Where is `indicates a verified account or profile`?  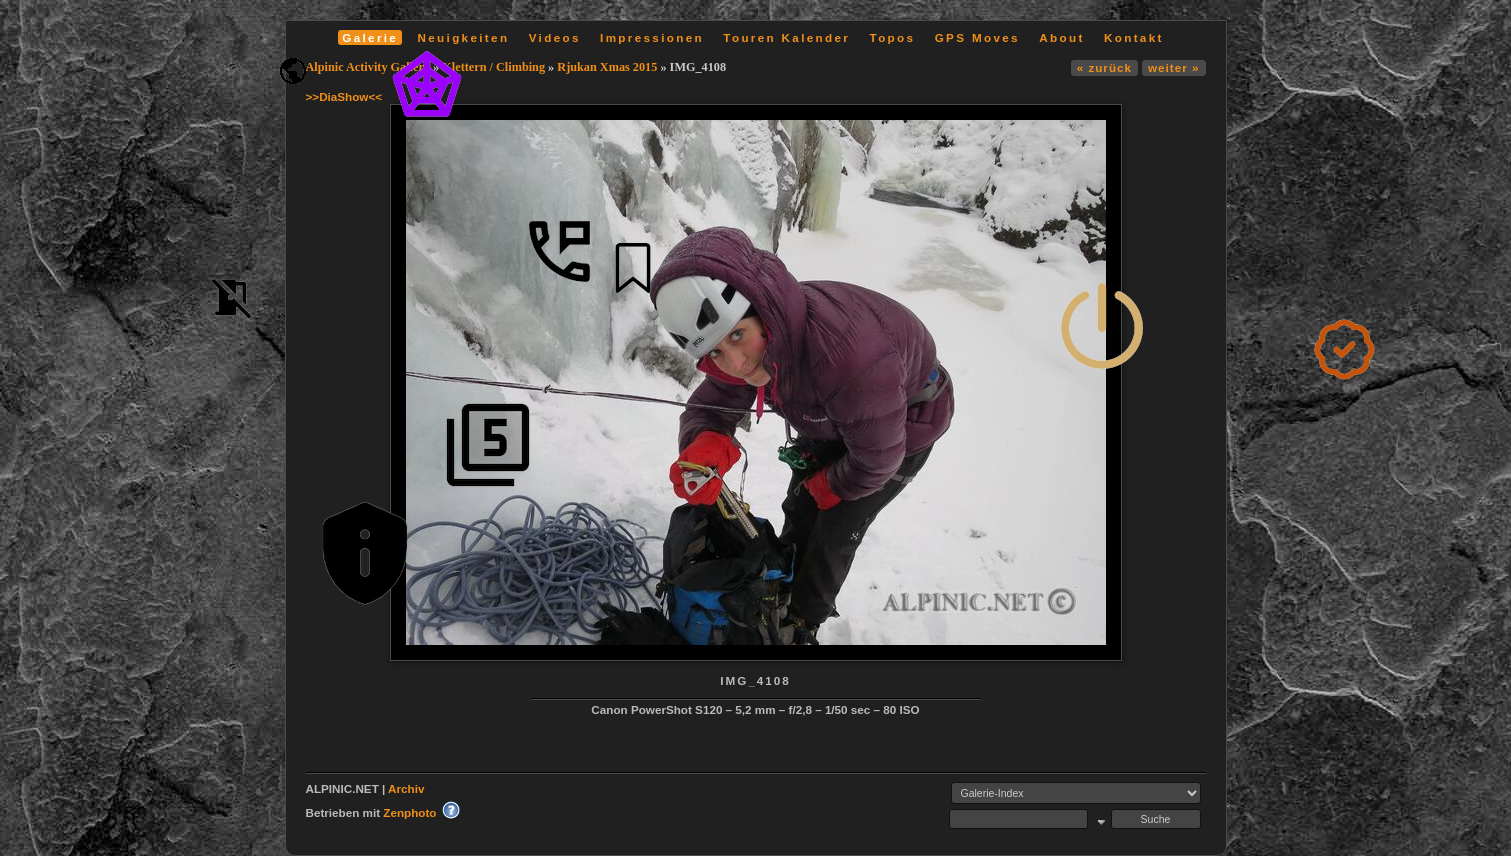
indicates a verified account or profile is located at coordinates (1344, 349).